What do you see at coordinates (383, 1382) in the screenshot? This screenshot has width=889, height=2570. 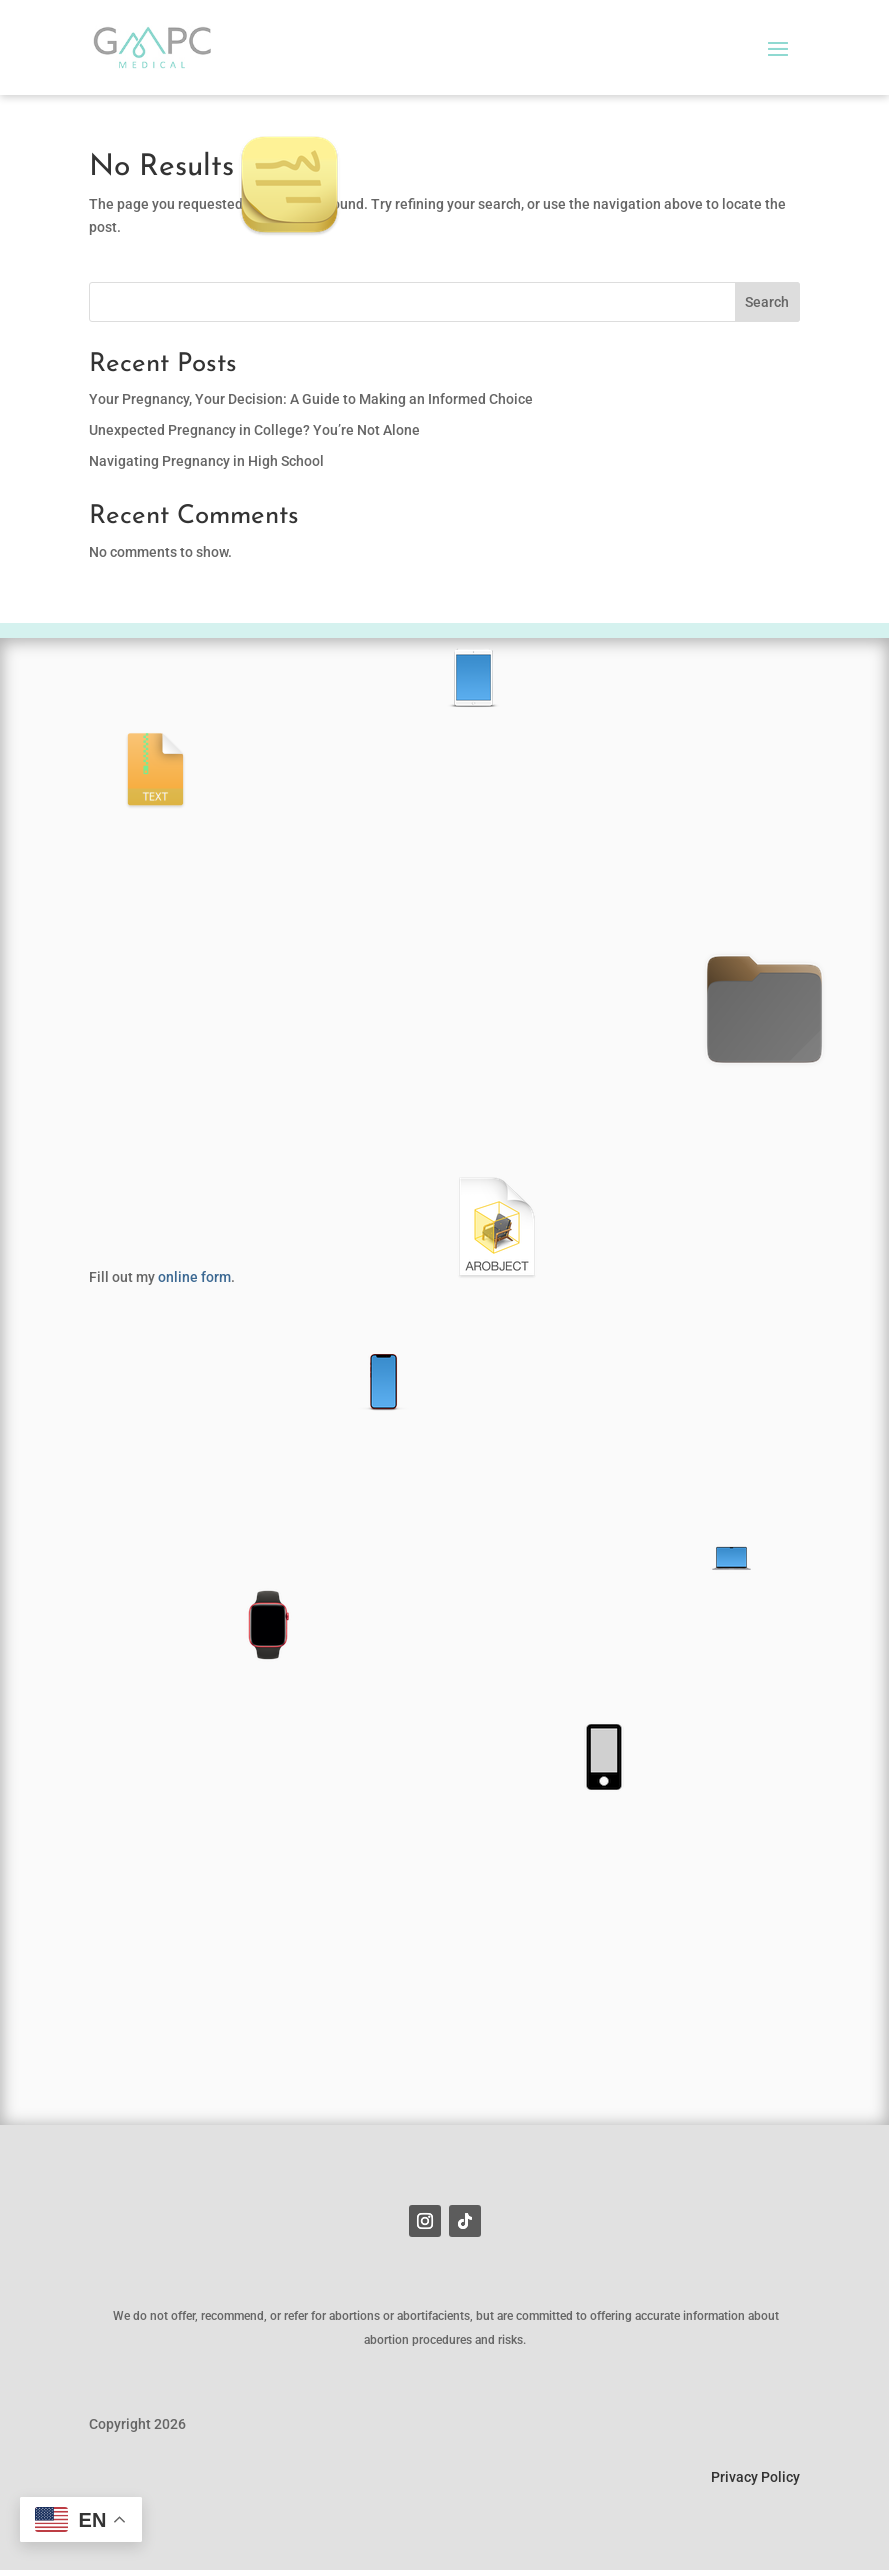 I see `iPhone 12 mini device icon` at bounding box center [383, 1382].